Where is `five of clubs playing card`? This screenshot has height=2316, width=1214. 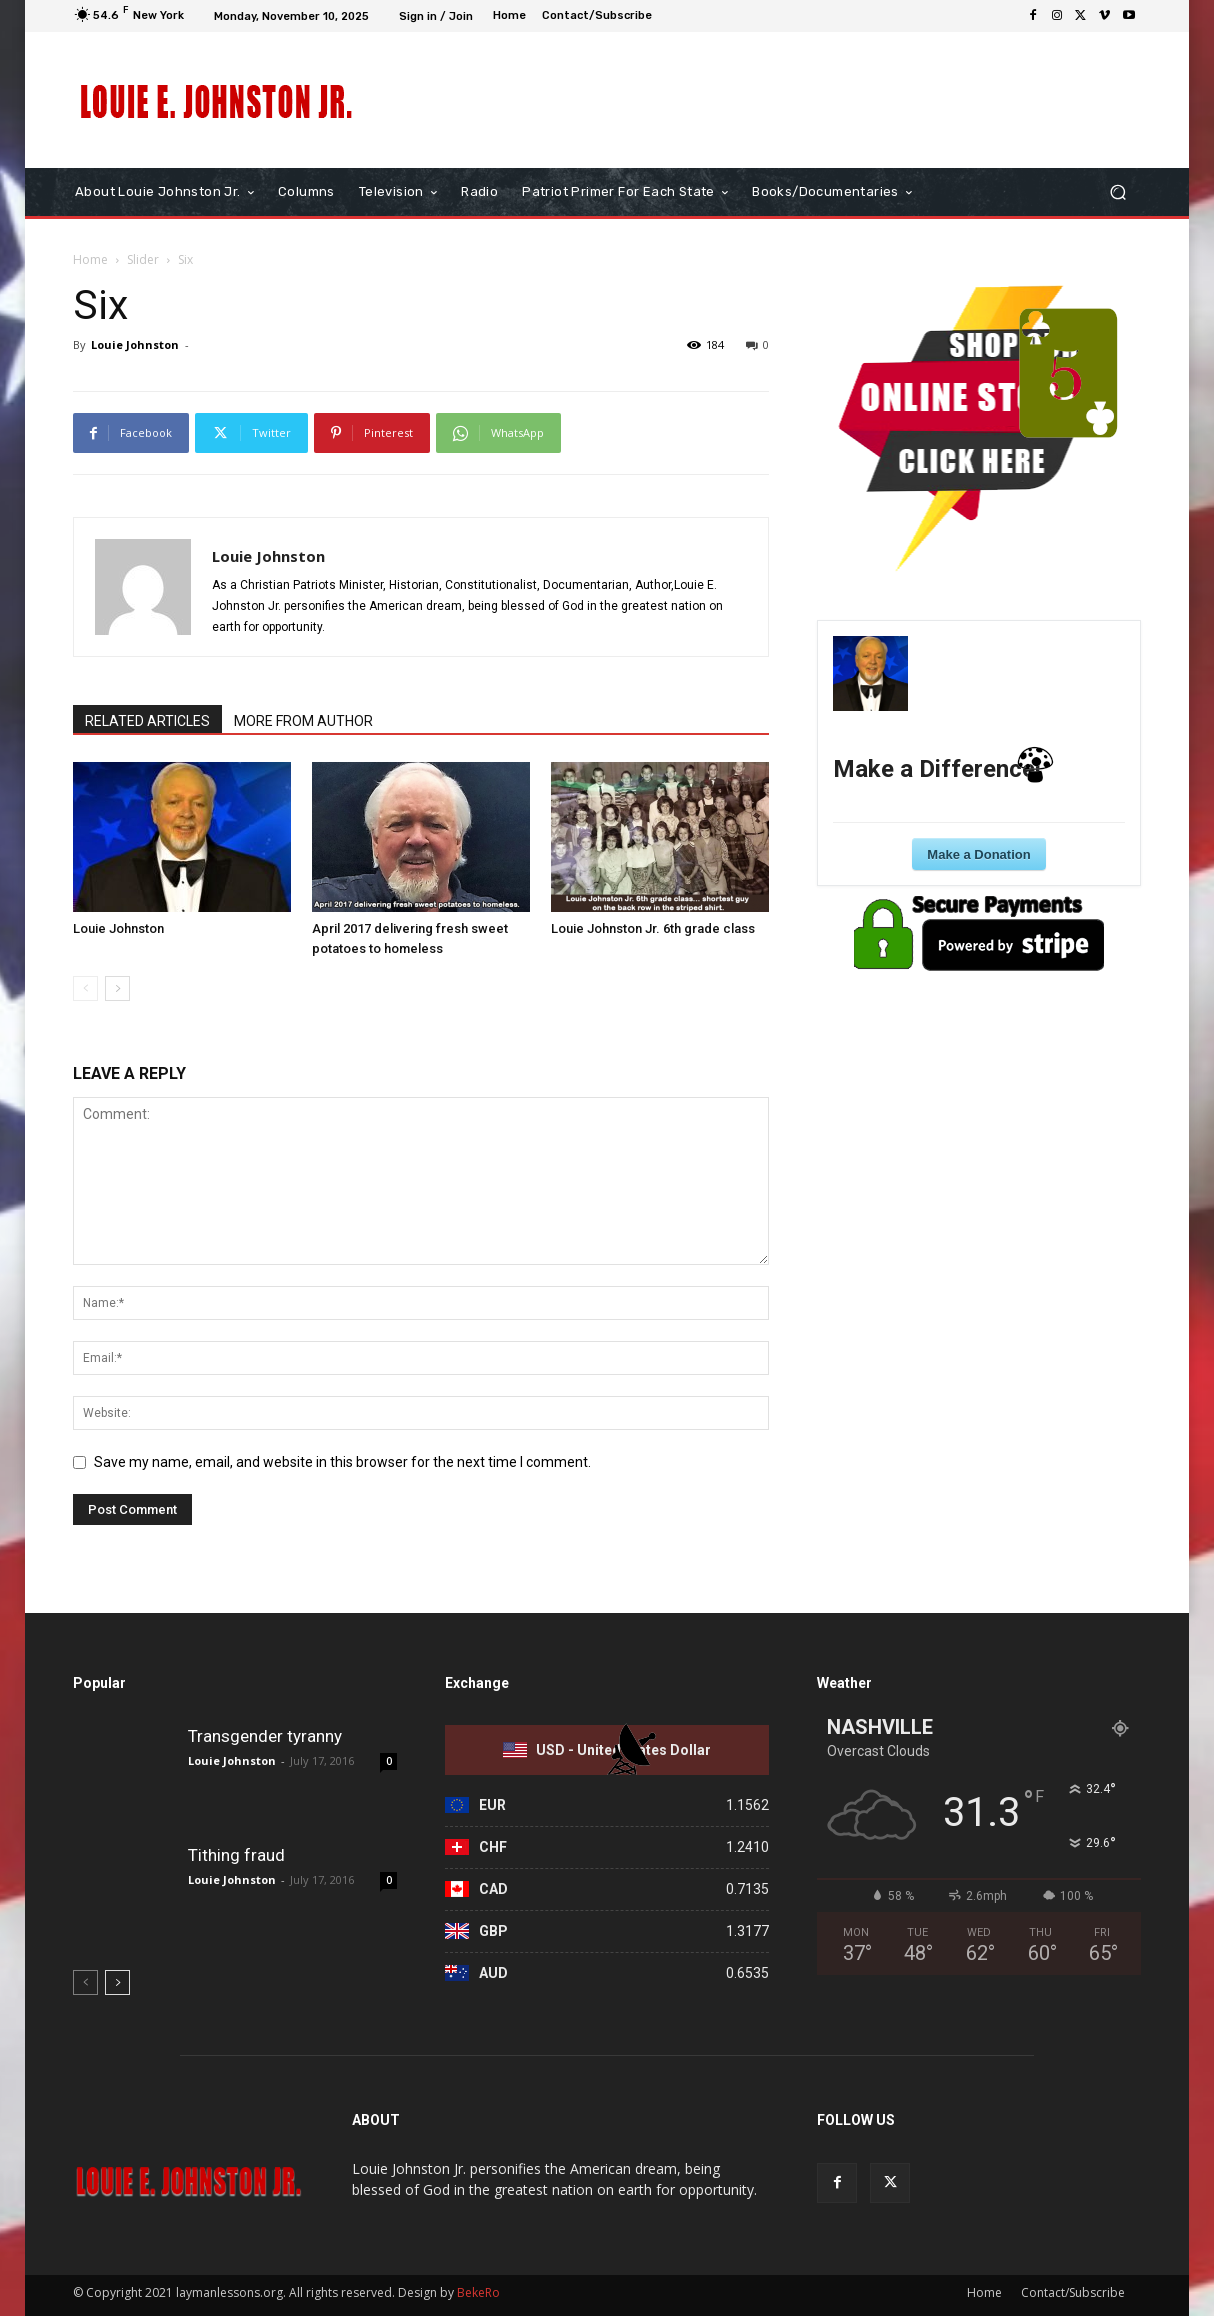 five of clubs playing card is located at coordinates (1068, 373).